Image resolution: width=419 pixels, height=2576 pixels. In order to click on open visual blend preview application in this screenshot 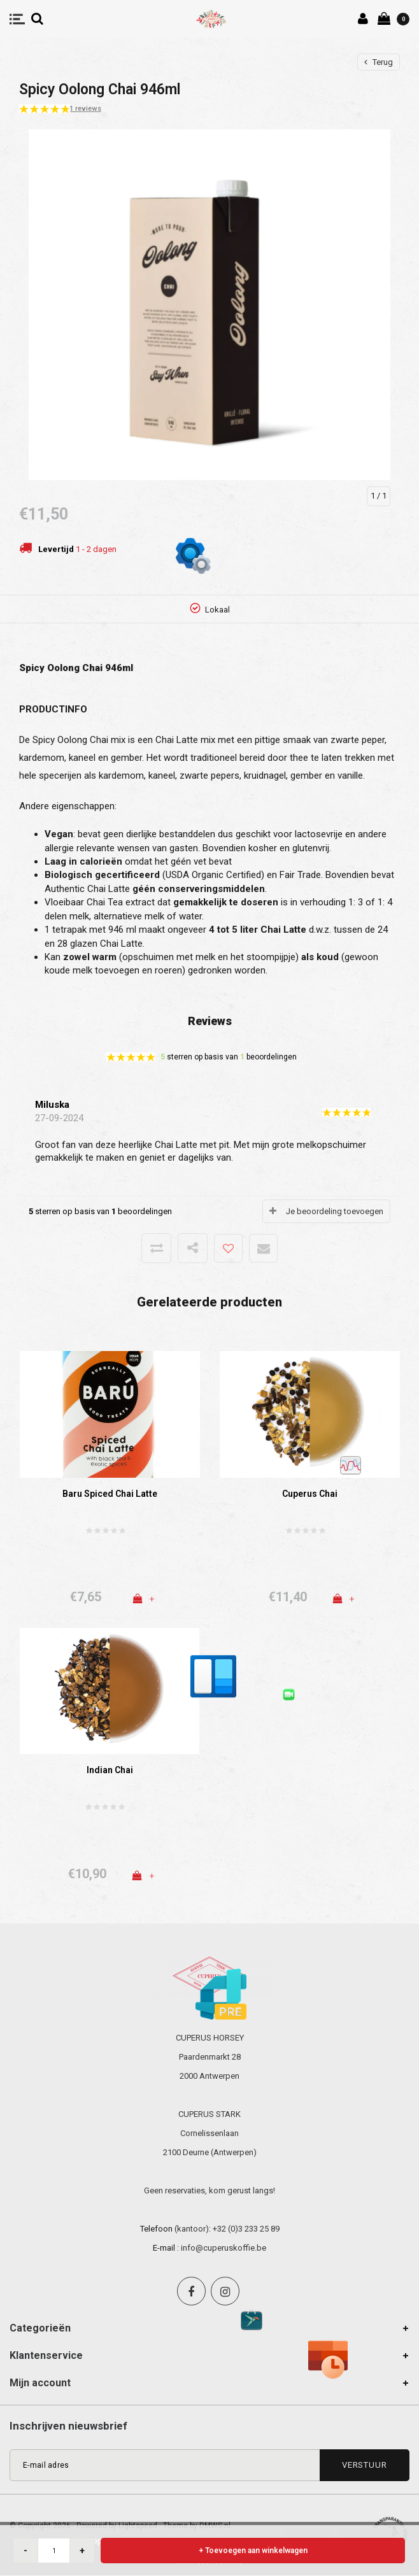, I will do `click(221, 1994)`.